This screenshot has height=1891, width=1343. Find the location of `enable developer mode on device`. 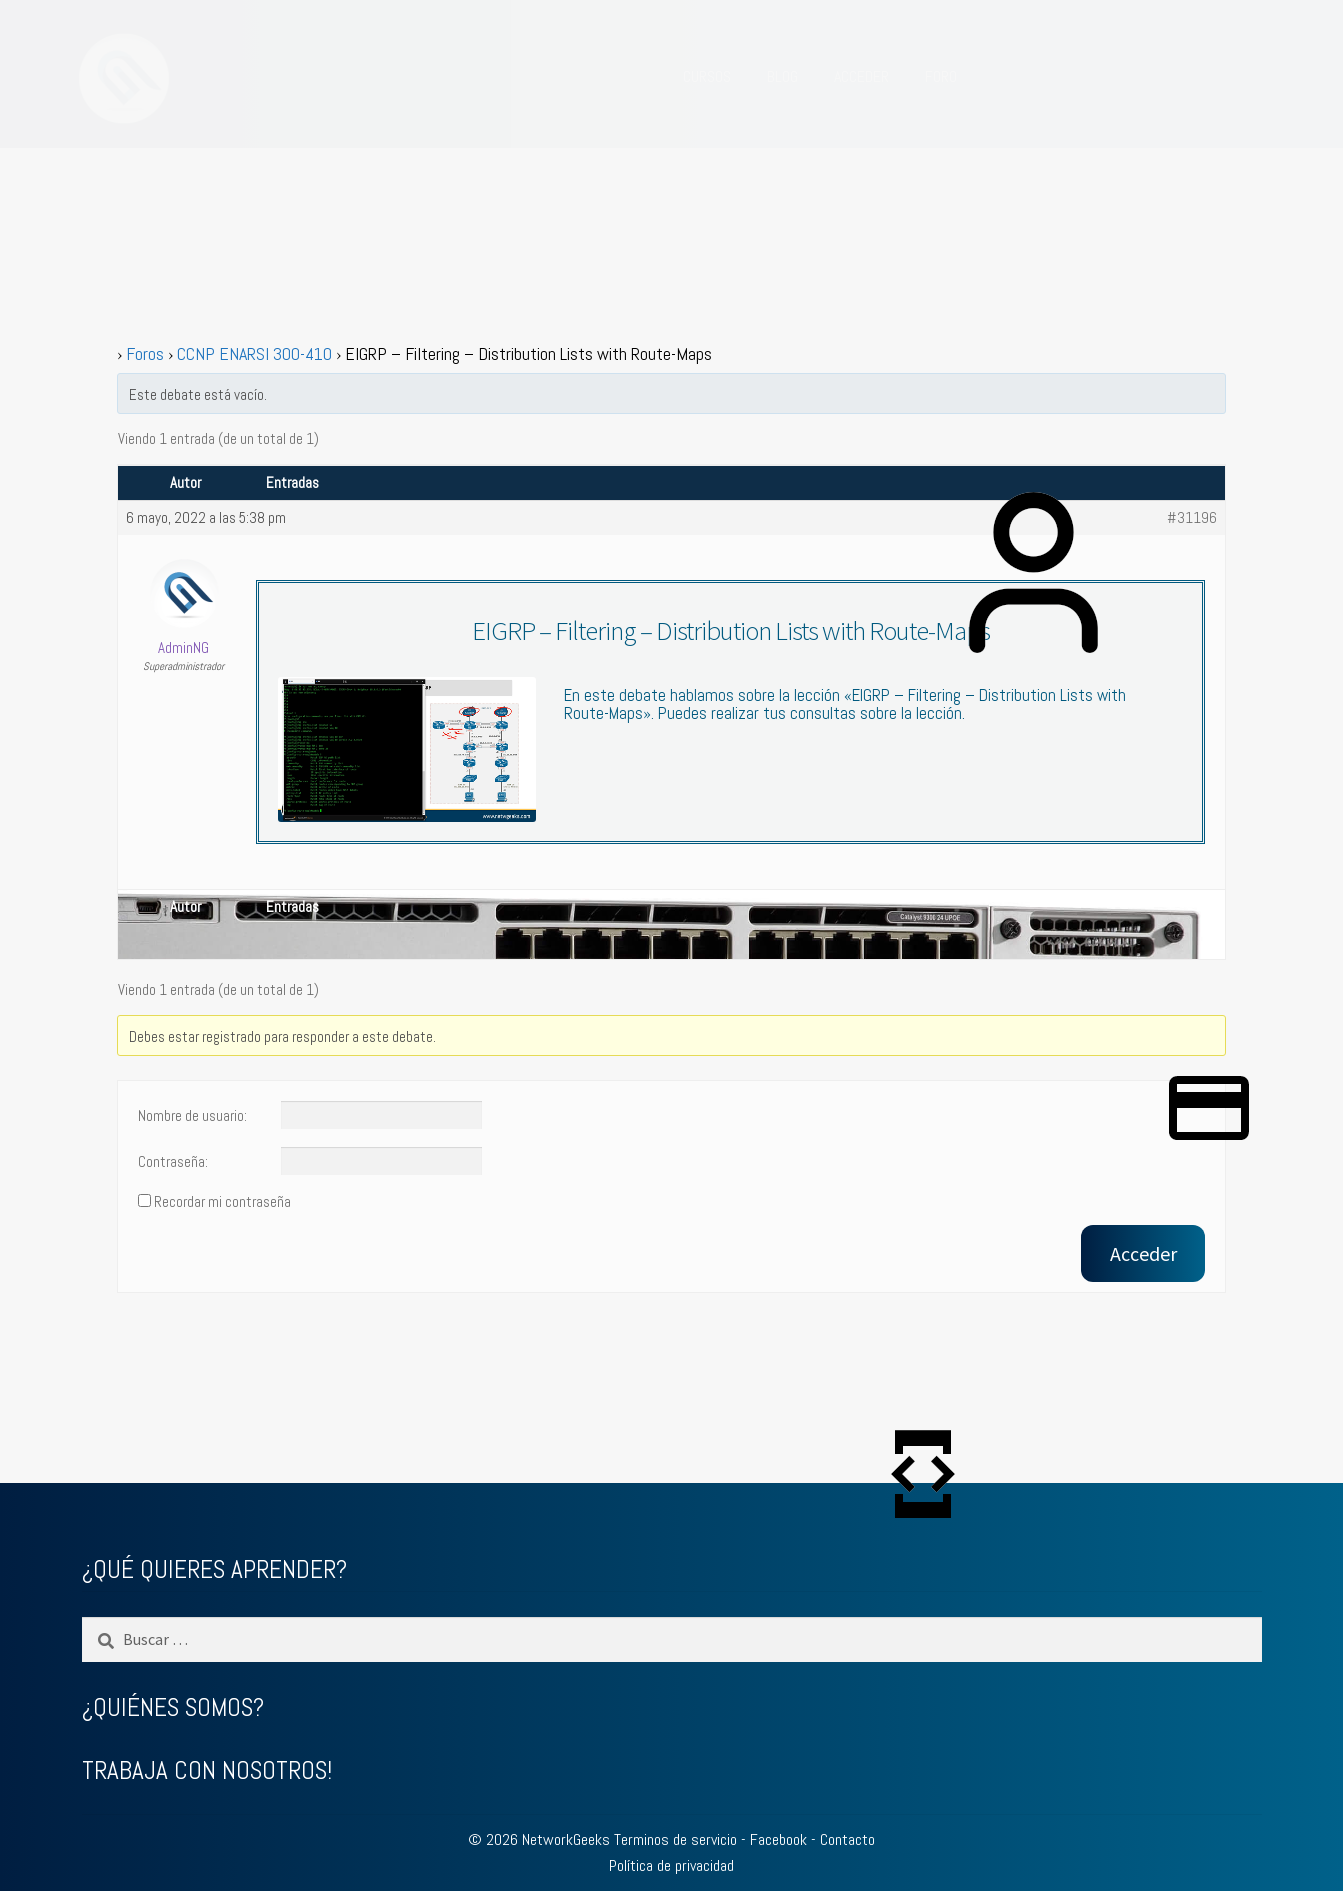

enable developer mode on device is located at coordinates (923, 1474).